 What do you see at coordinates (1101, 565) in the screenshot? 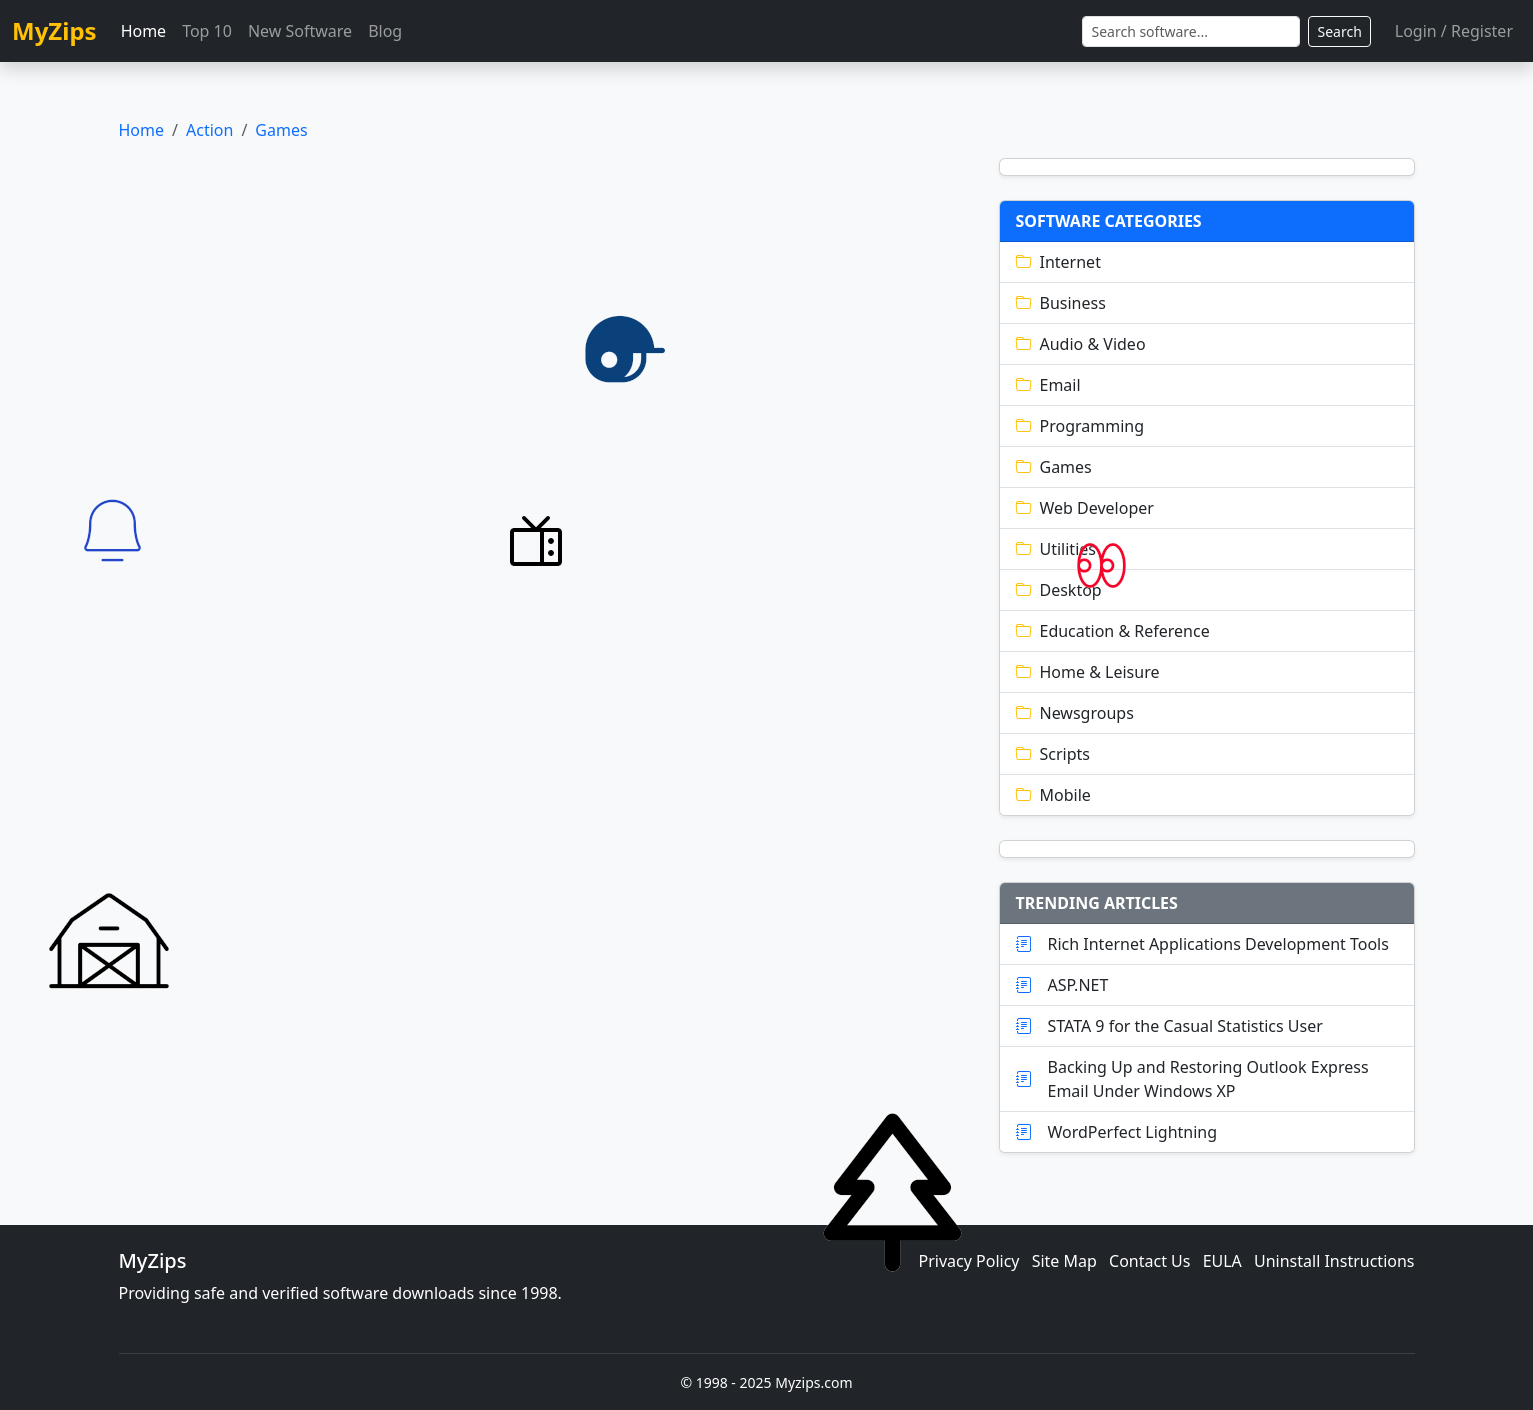
I see `view who has seen your content` at bounding box center [1101, 565].